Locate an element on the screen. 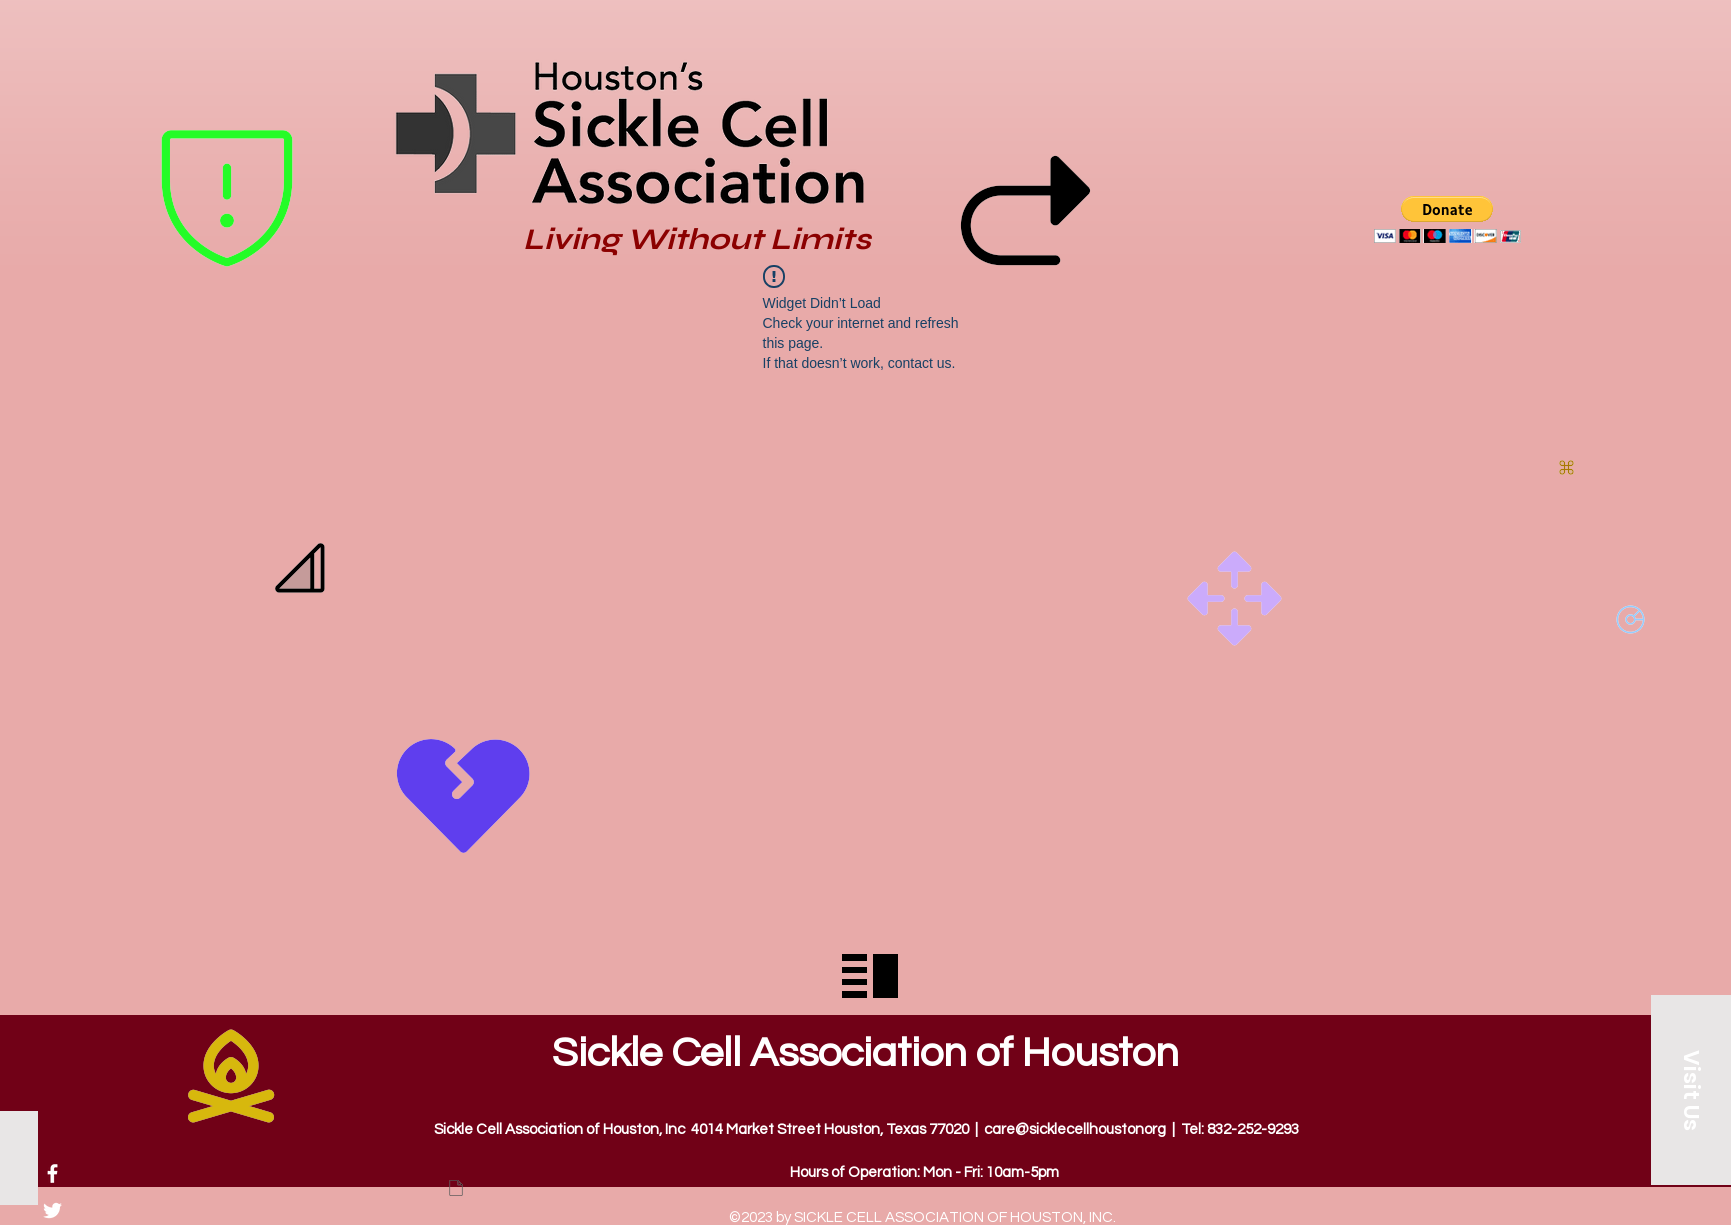 The height and width of the screenshot is (1225, 1731). view or open a file is located at coordinates (456, 1188).